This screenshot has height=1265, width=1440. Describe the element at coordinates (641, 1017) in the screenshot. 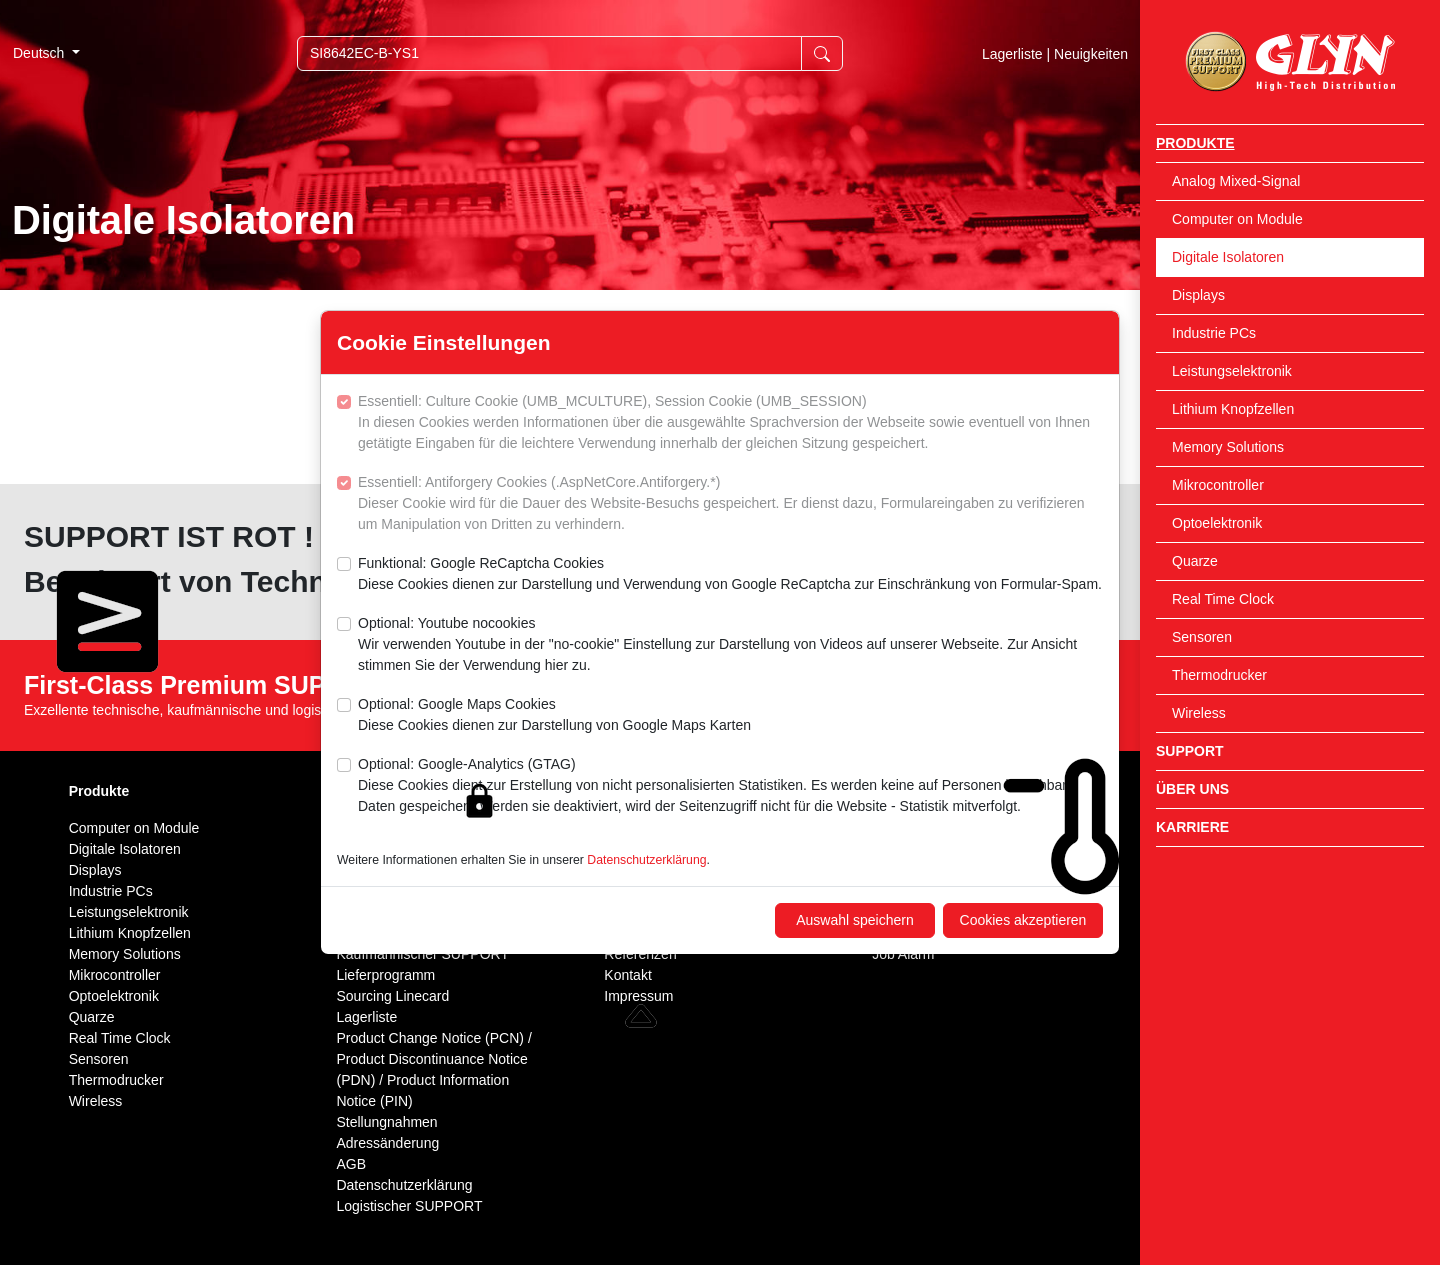

I see `scroll to top of page` at that location.